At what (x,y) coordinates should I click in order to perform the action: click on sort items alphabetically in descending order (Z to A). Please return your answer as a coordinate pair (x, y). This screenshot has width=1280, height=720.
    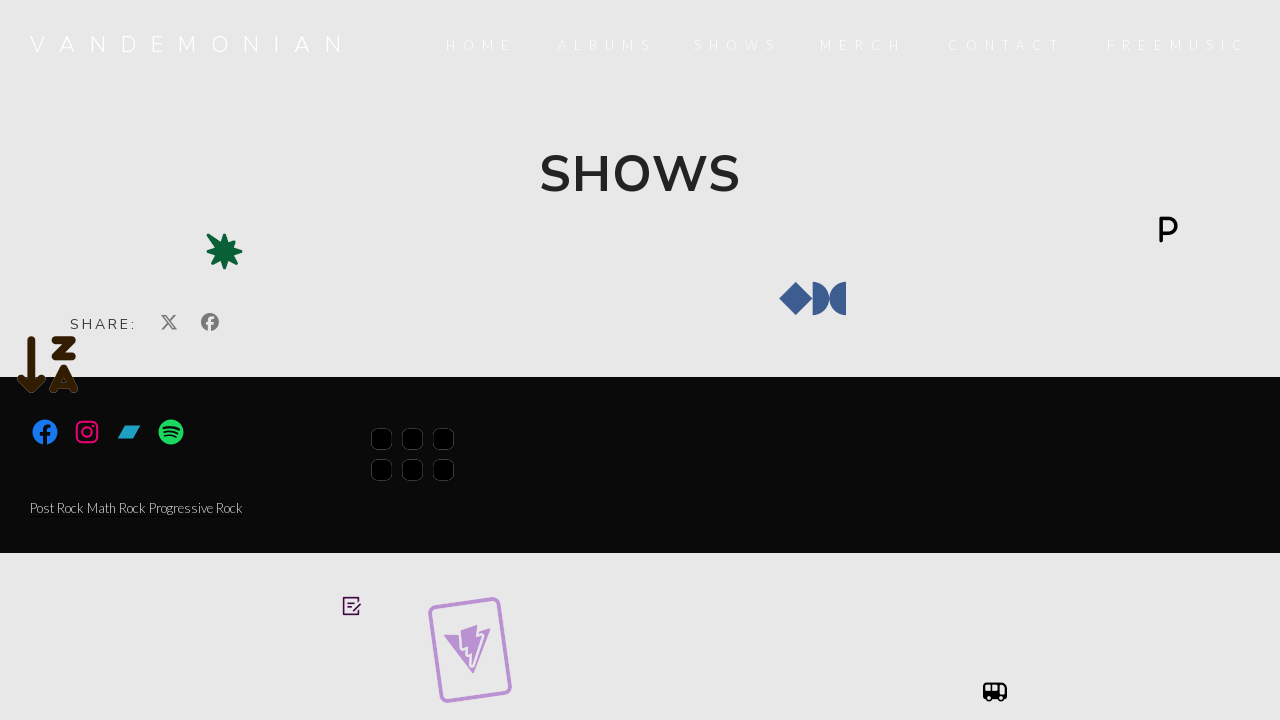
    Looking at the image, I should click on (47, 364).